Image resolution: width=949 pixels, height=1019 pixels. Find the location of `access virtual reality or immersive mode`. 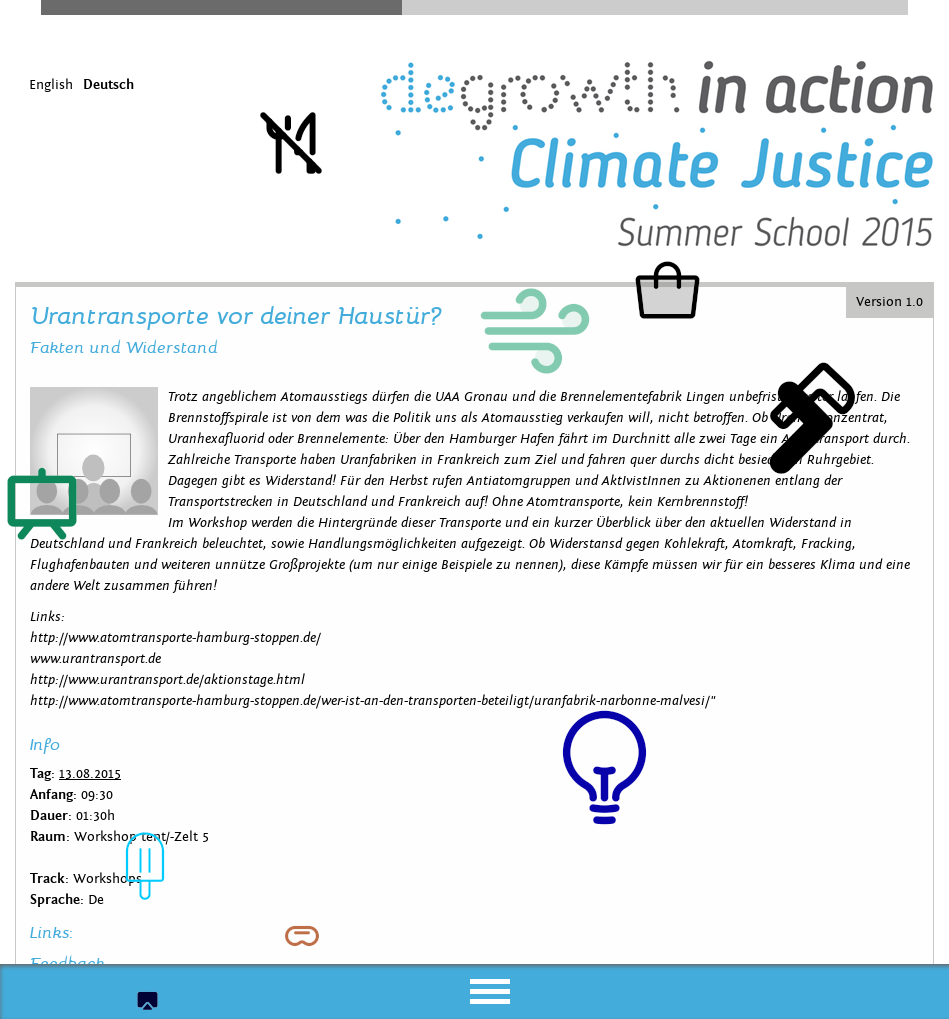

access virtual reality or immersive mode is located at coordinates (302, 936).